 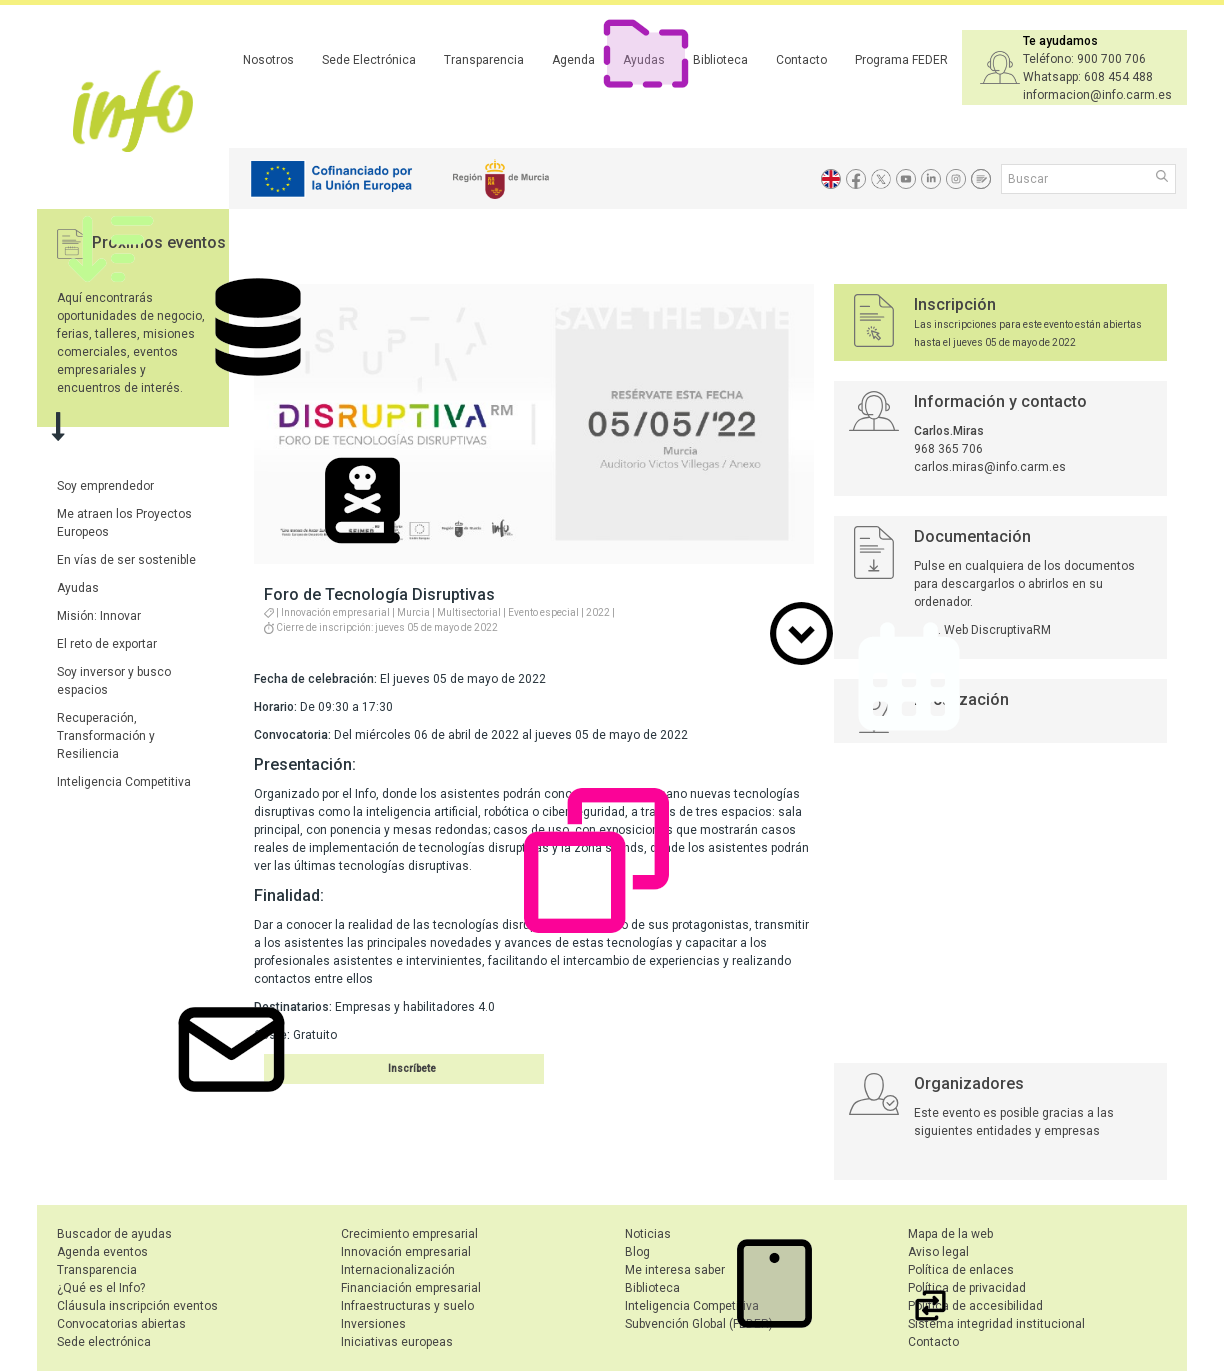 What do you see at coordinates (111, 249) in the screenshot?
I see `sort items from largest to smallest` at bounding box center [111, 249].